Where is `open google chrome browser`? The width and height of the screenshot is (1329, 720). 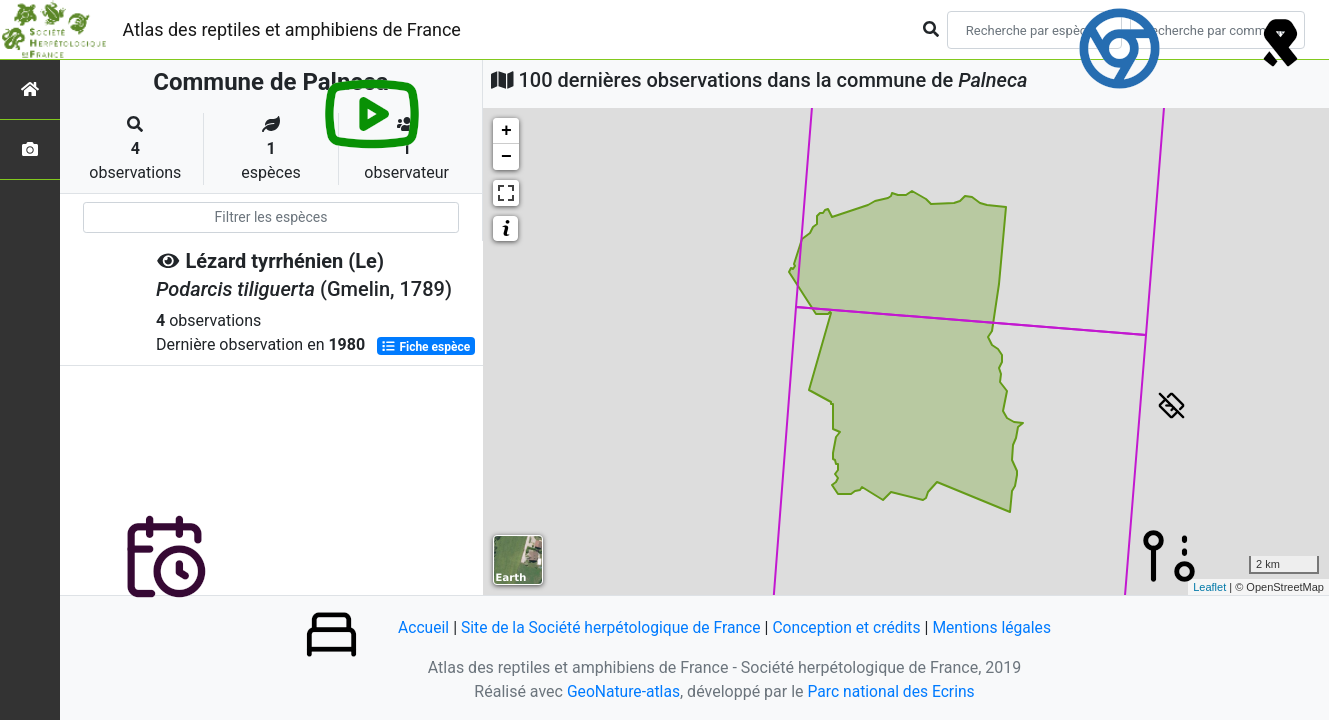 open google chrome browser is located at coordinates (1119, 48).